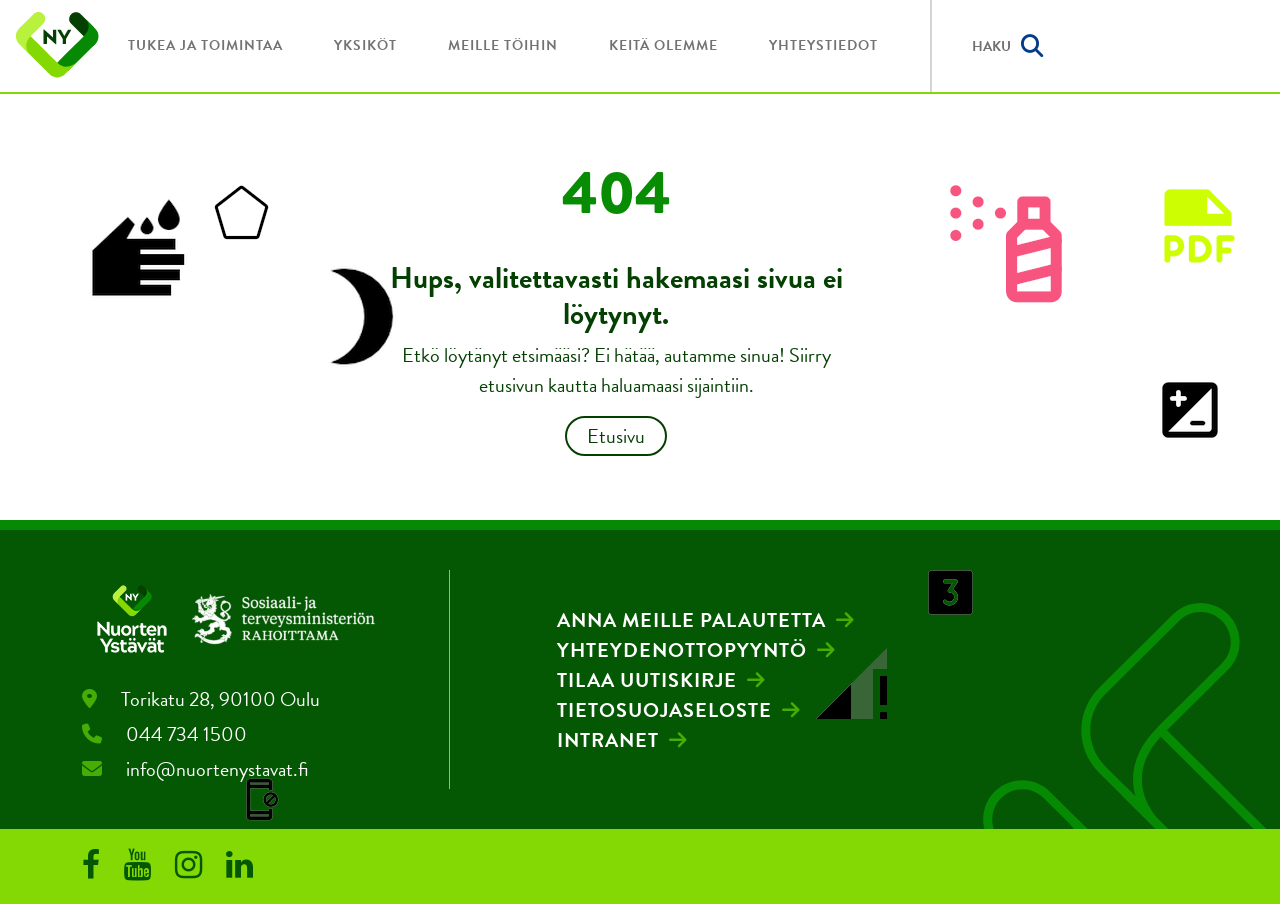  Describe the element at coordinates (259, 799) in the screenshot. I see `block or restrict an app` at that location.